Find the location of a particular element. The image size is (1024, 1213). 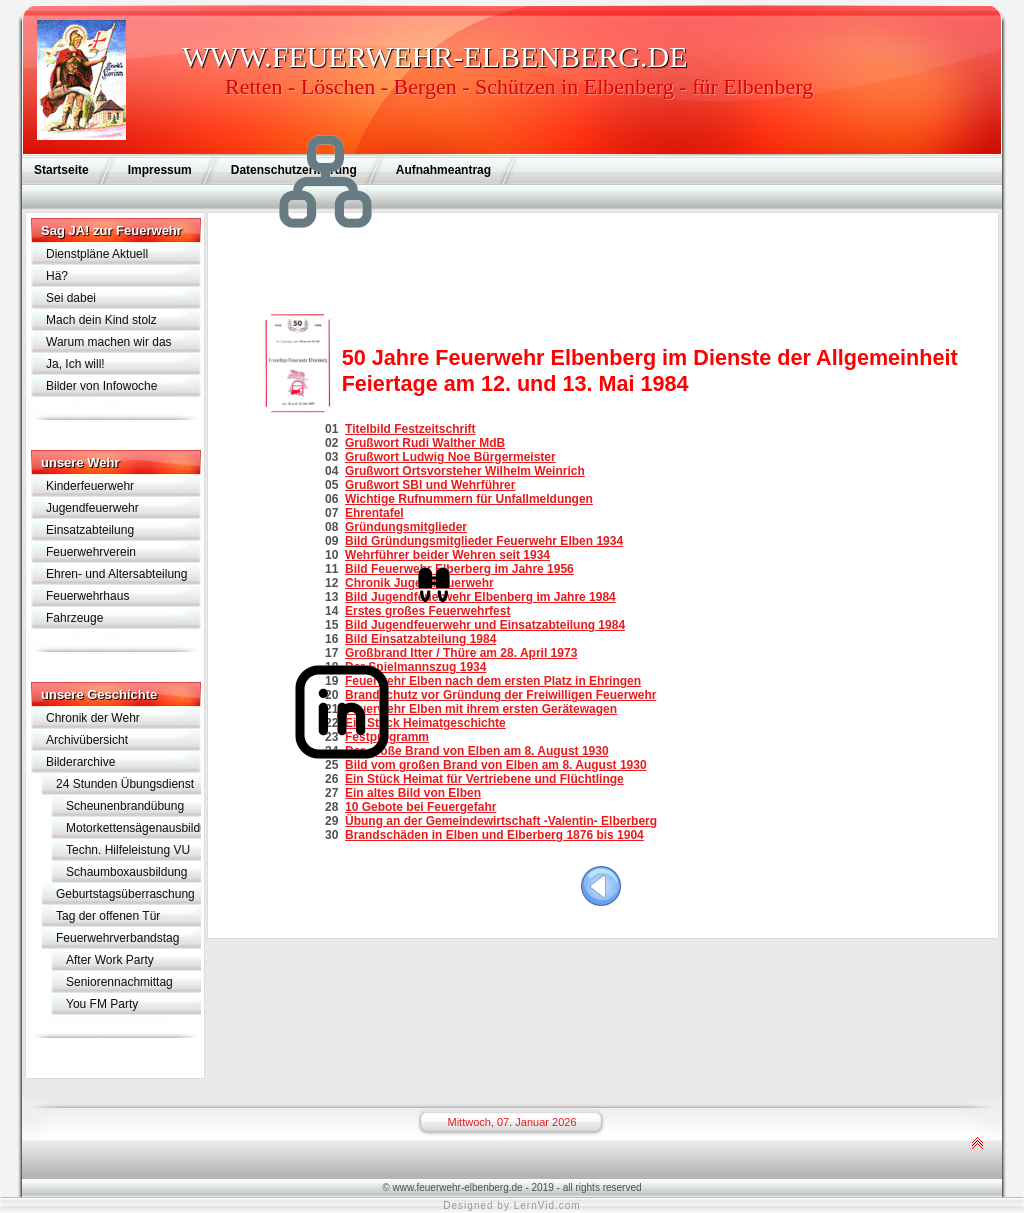

activate boost or turbo mode is located at coordinates (434, 585).